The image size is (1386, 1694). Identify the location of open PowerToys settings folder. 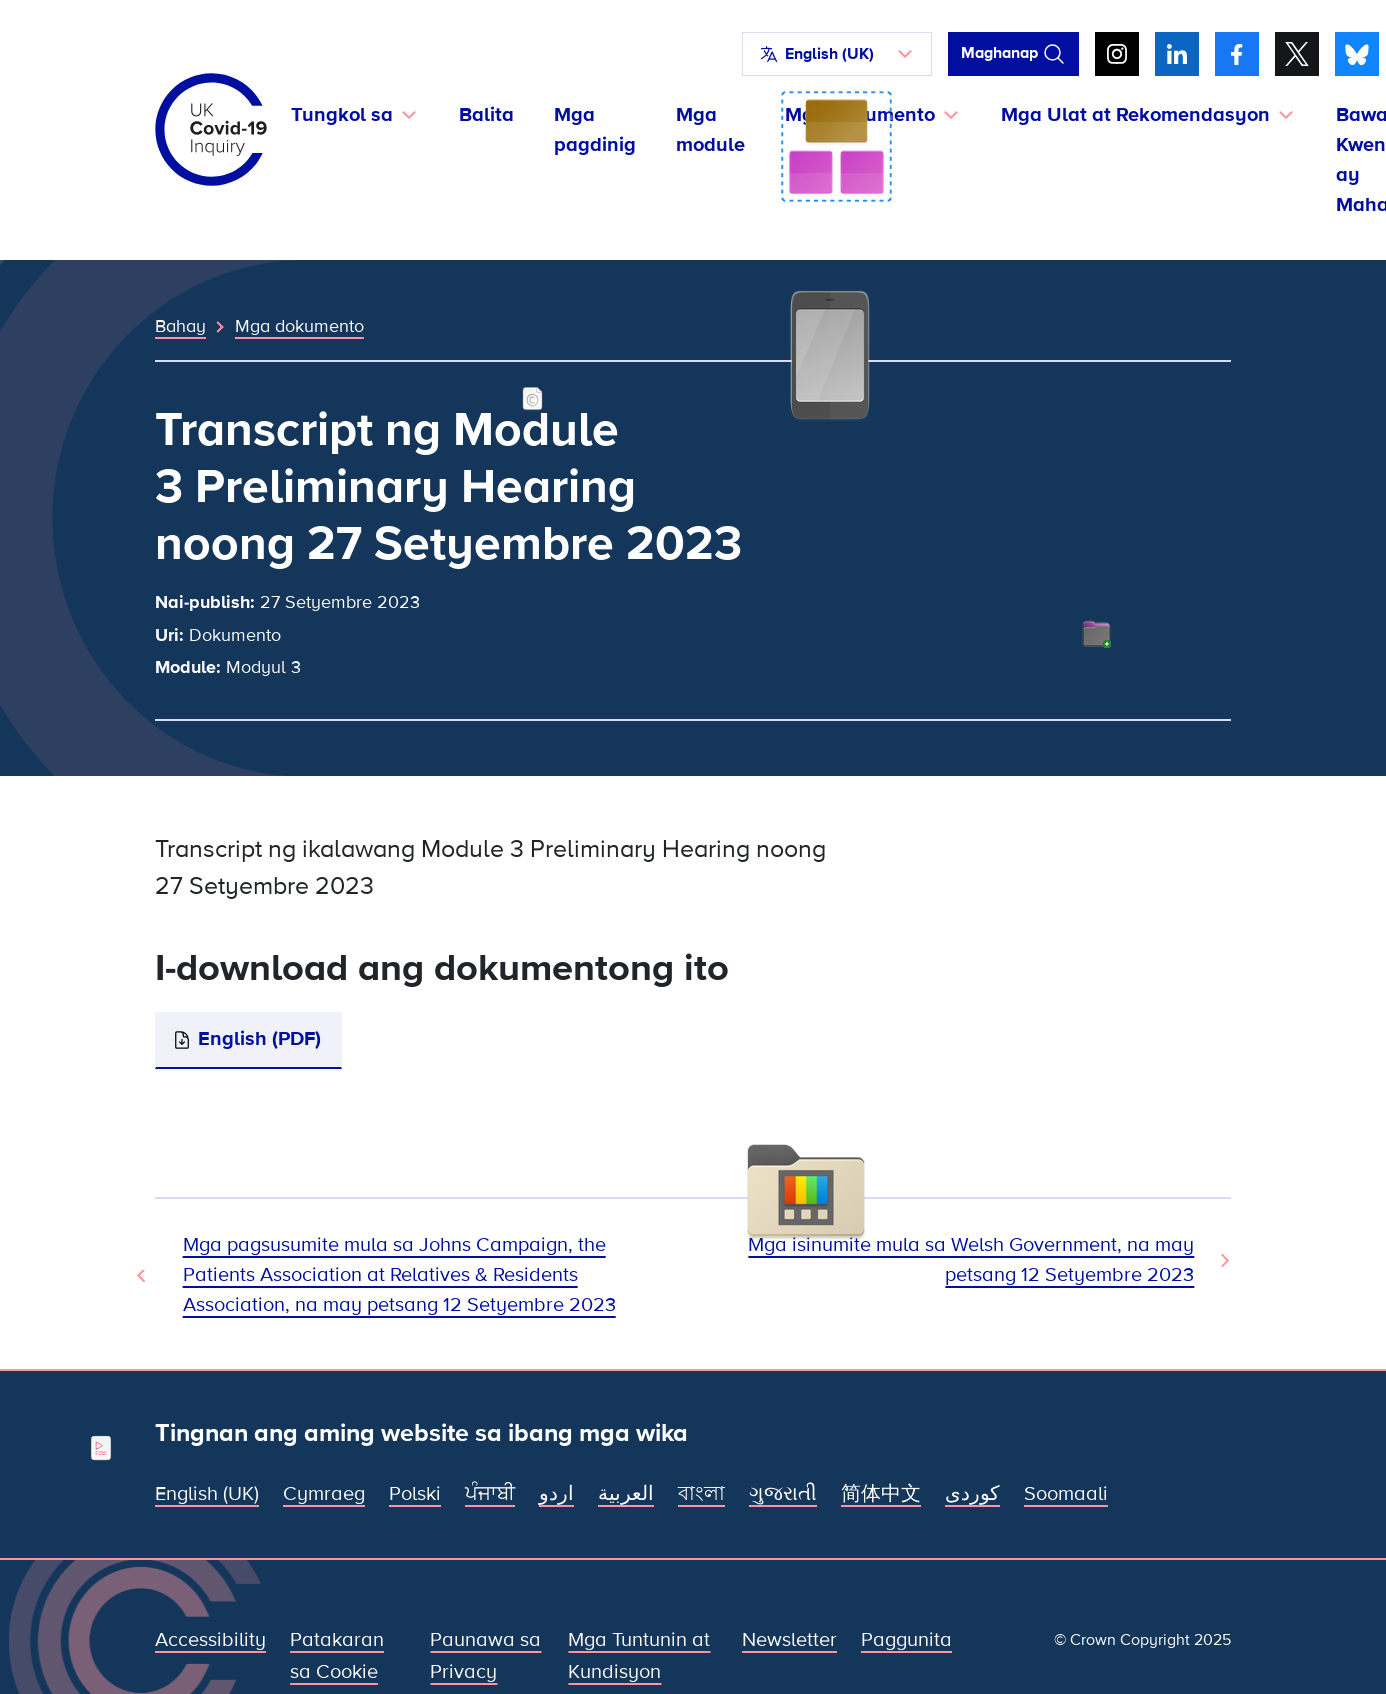
(805, 1193).